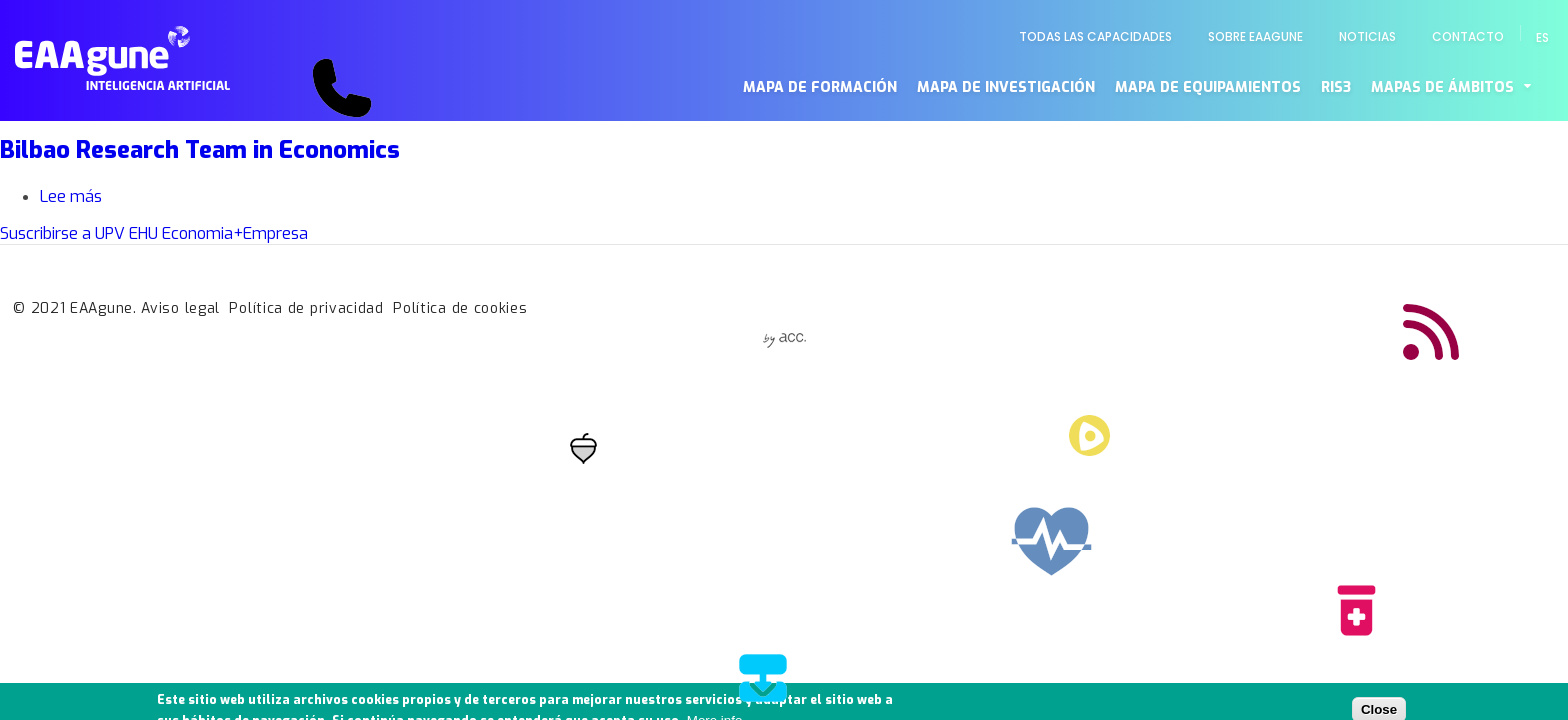 This screenshot has height=720, width=1568. What do you see at coordinates (1051, 541) in the screenshot?
I see `track your fitness and health metrics` at bounding box center [1051, 541].